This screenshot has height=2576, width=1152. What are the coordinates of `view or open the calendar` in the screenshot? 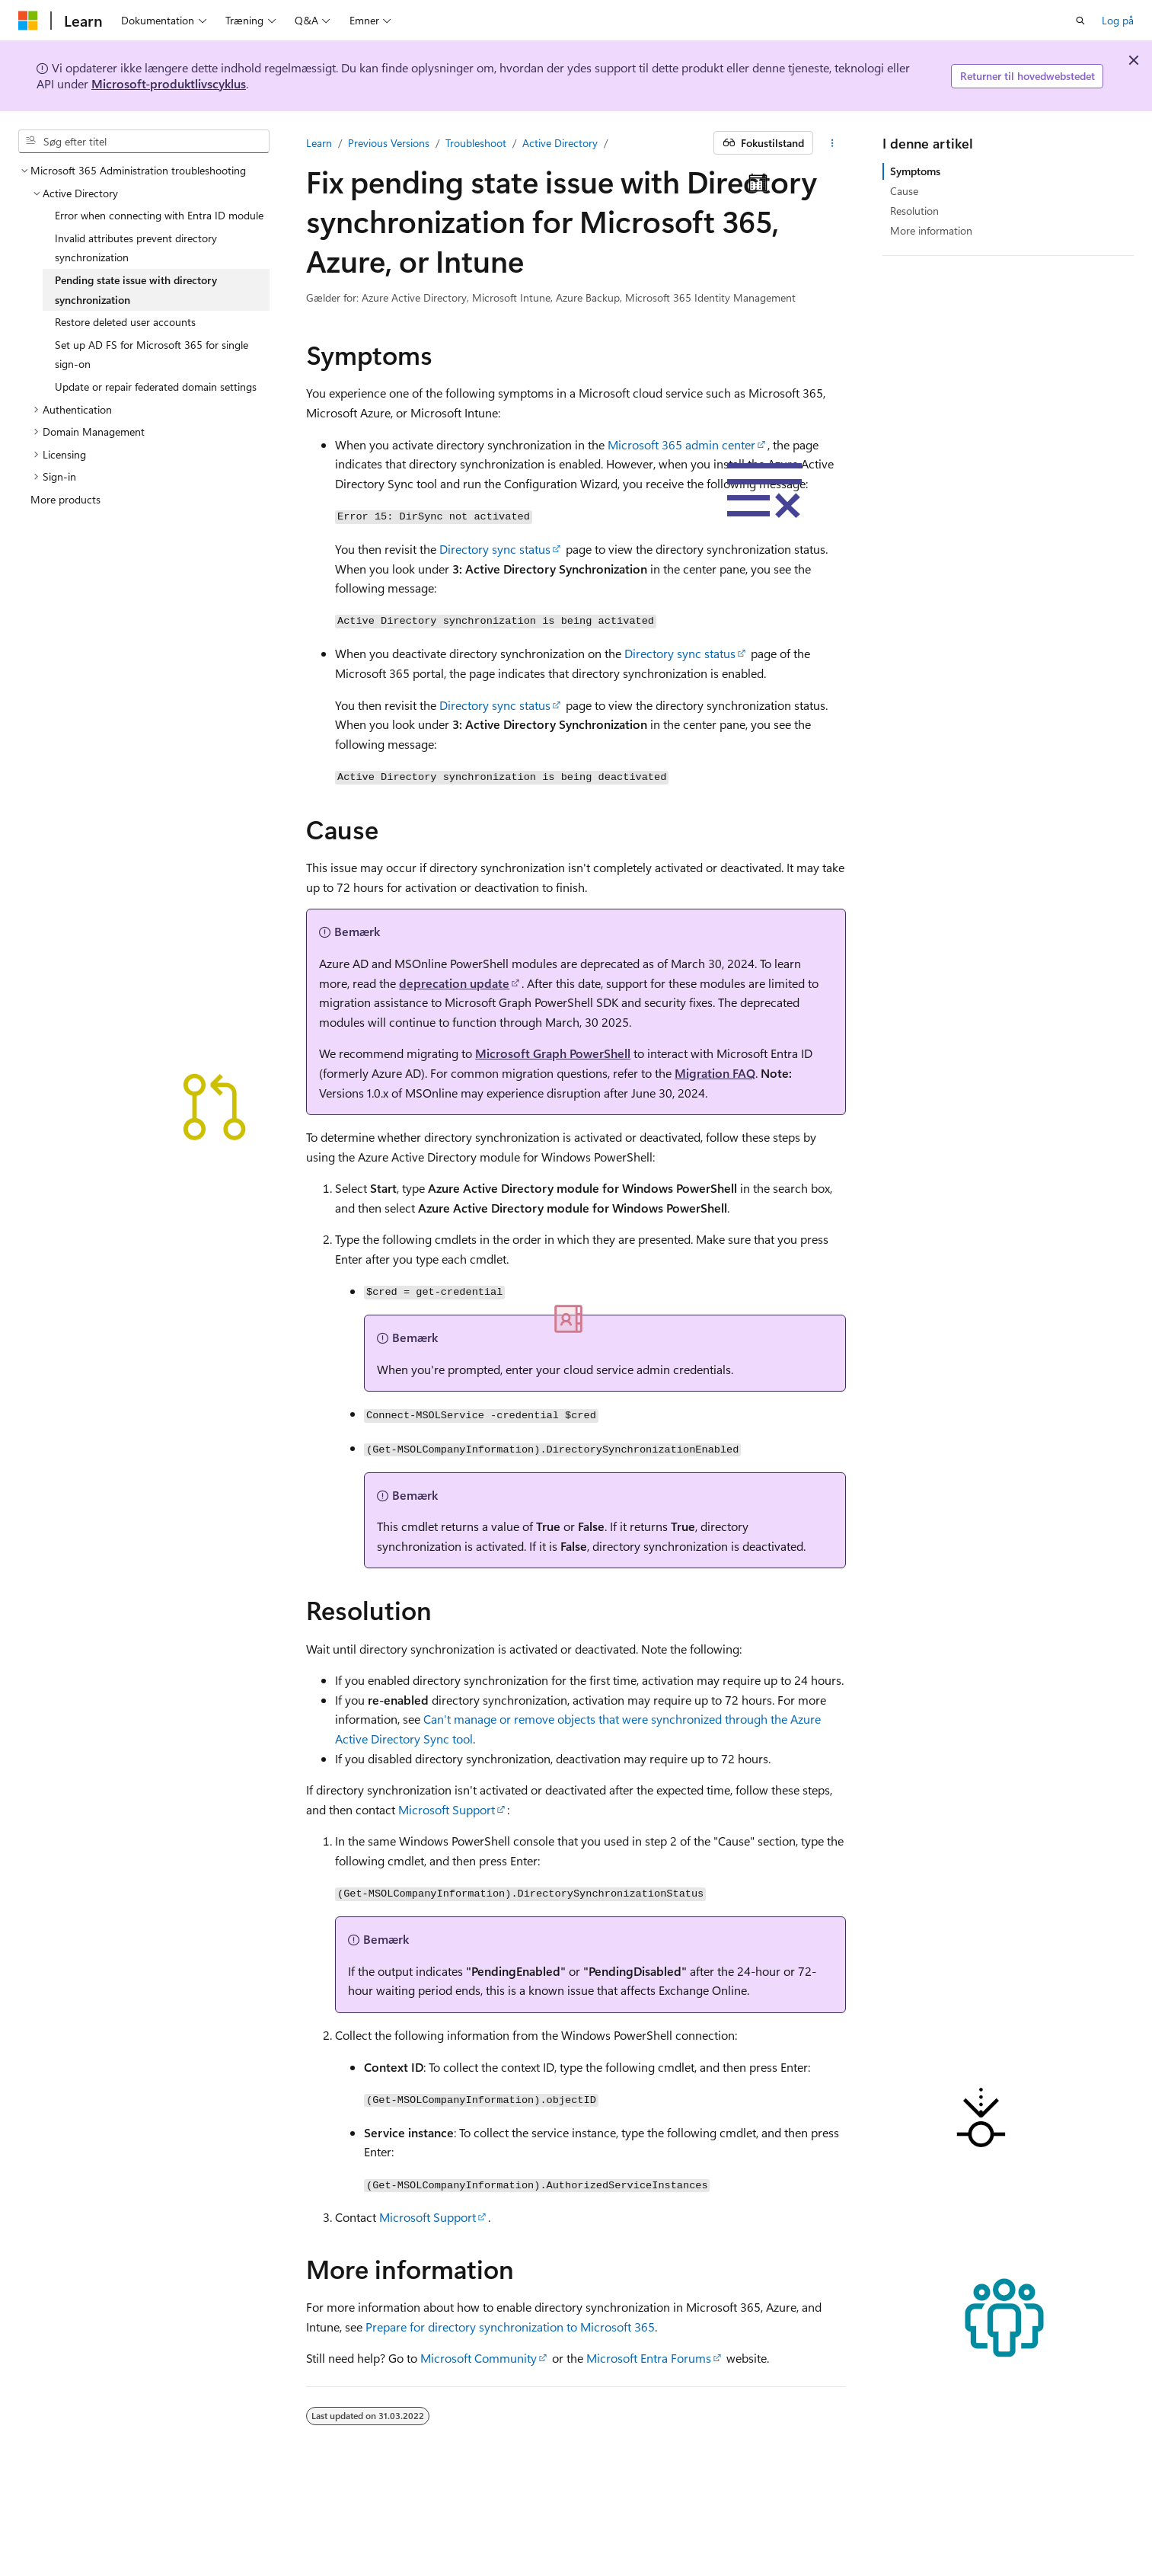 It's located at (758, 182).